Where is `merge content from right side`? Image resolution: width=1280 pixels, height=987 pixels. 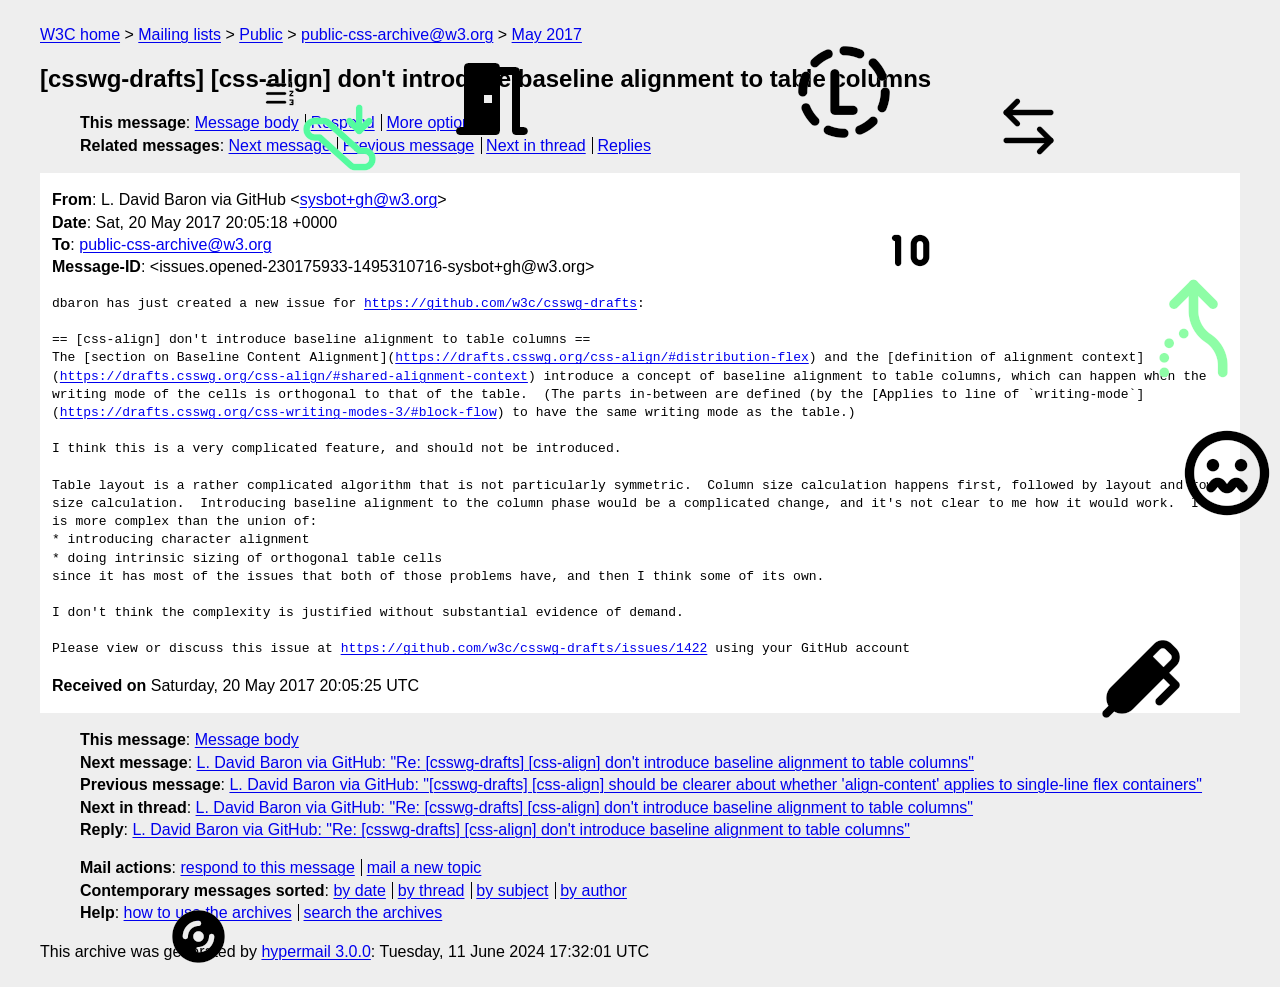
merge content from right side is located at coordinates (1193, 328).